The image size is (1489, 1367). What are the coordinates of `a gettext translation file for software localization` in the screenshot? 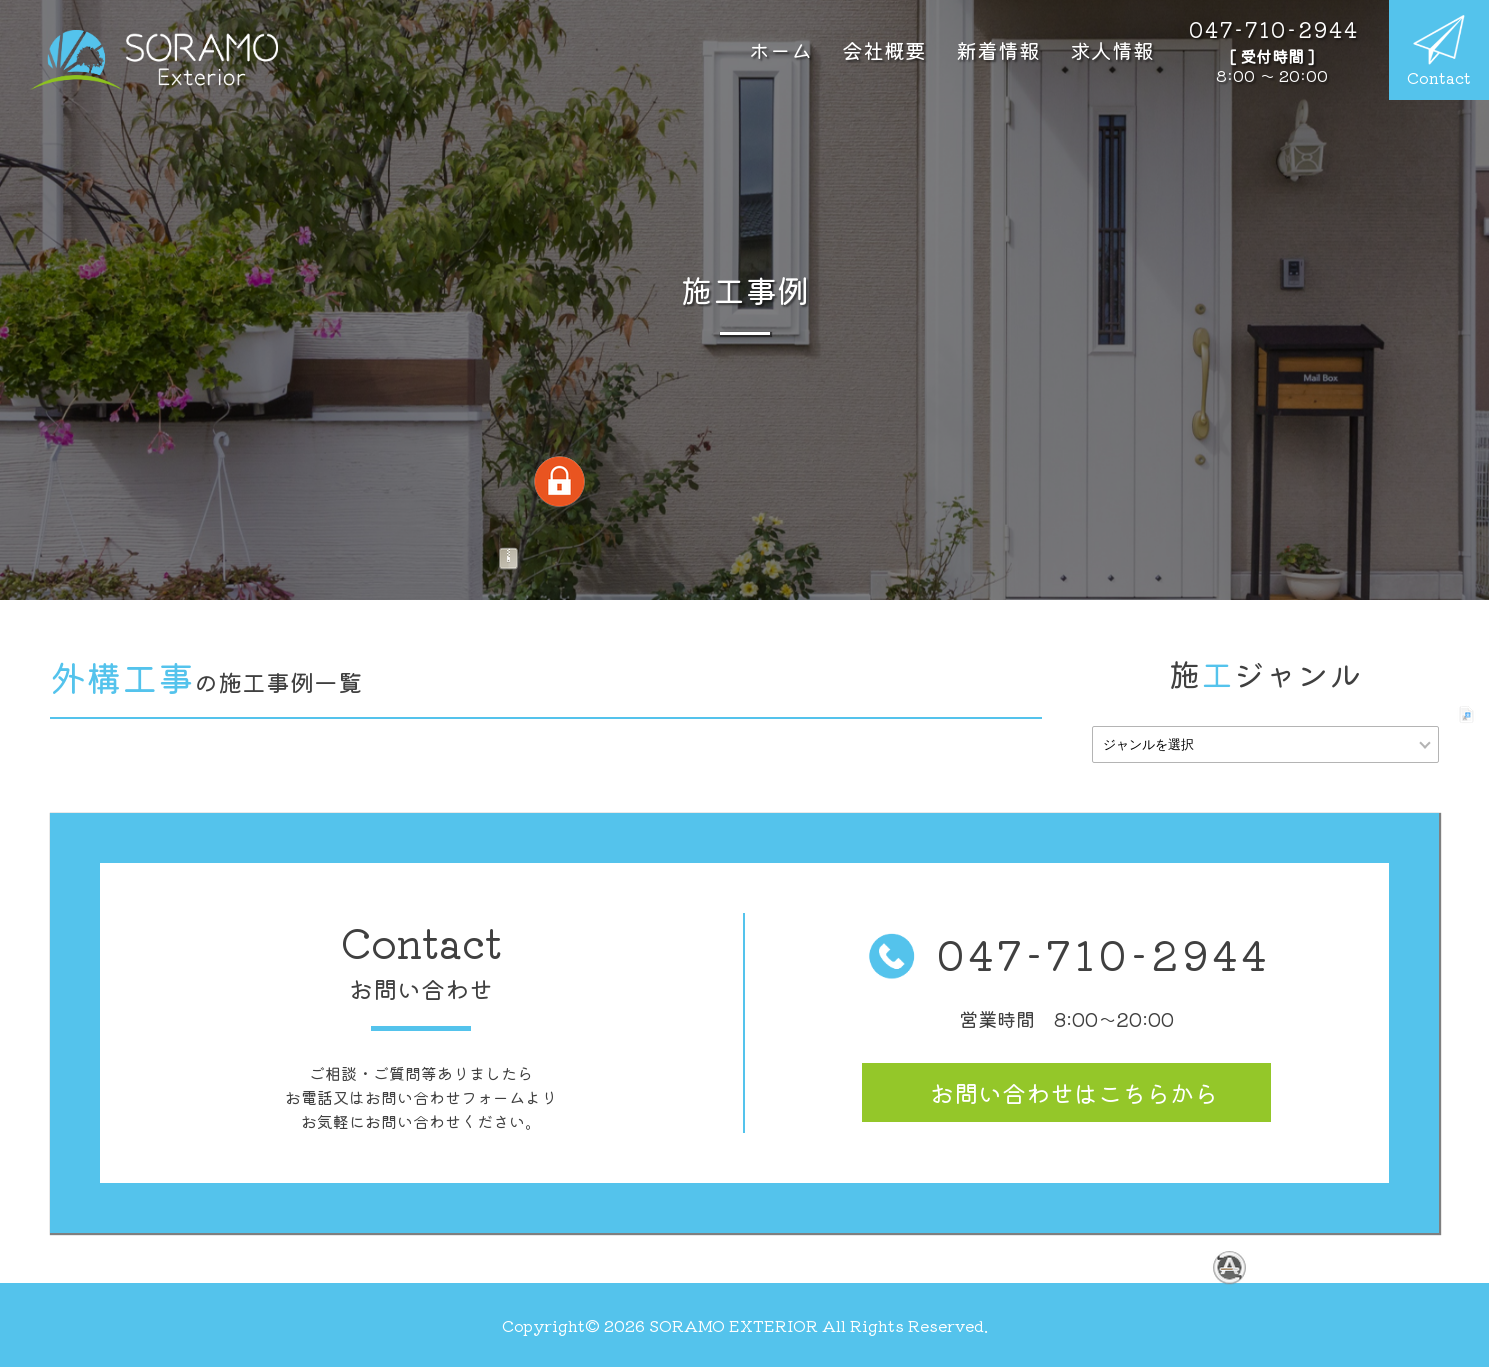 It's located at (1466, 714).